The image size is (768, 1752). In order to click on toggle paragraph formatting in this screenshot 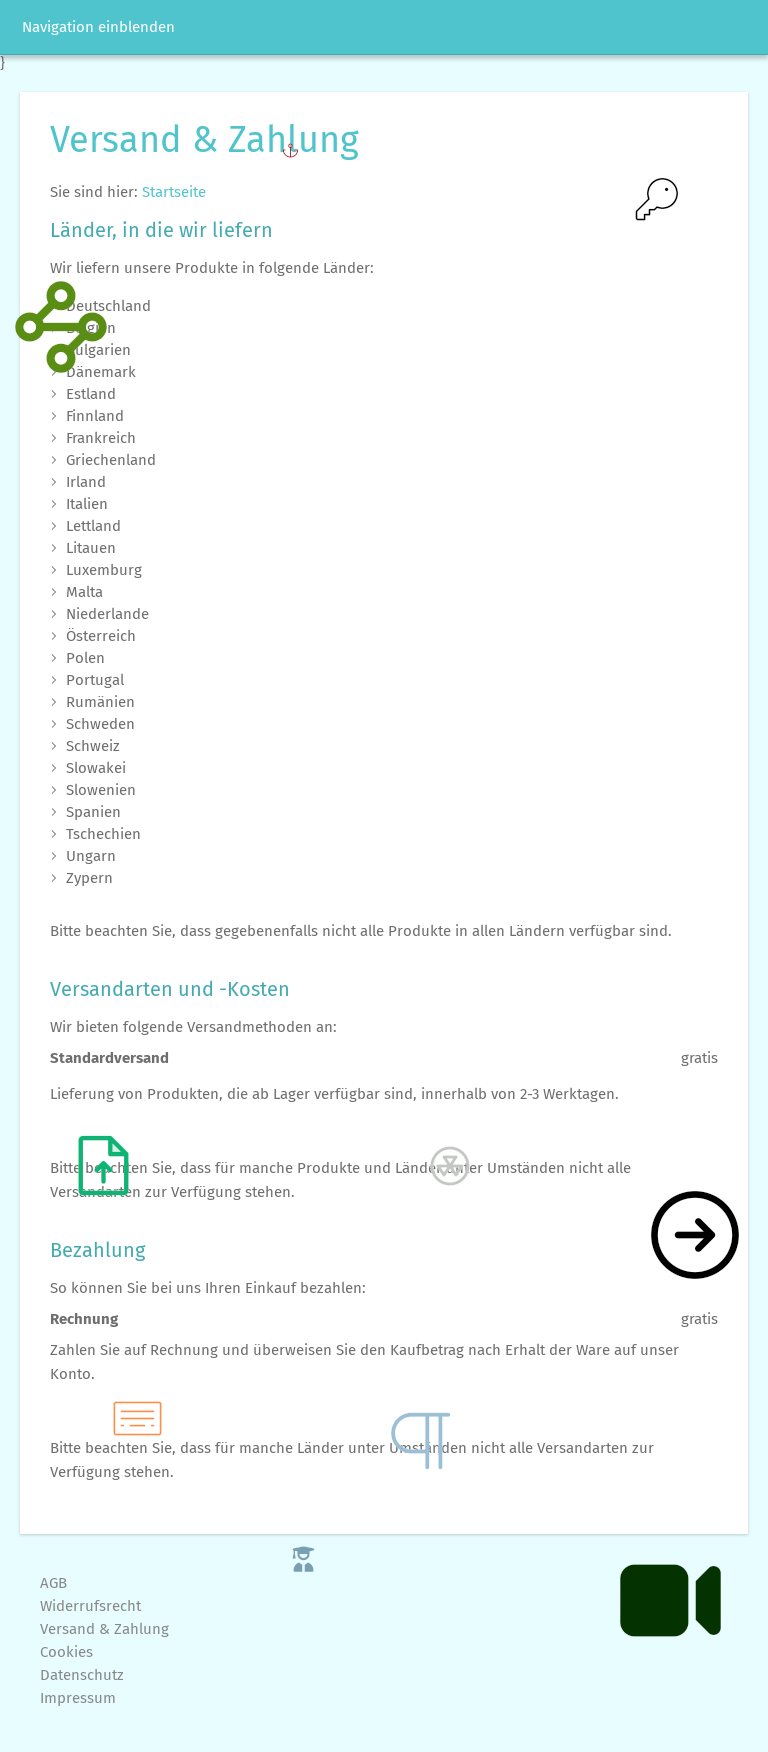, I will do `click(422, 1441)`.